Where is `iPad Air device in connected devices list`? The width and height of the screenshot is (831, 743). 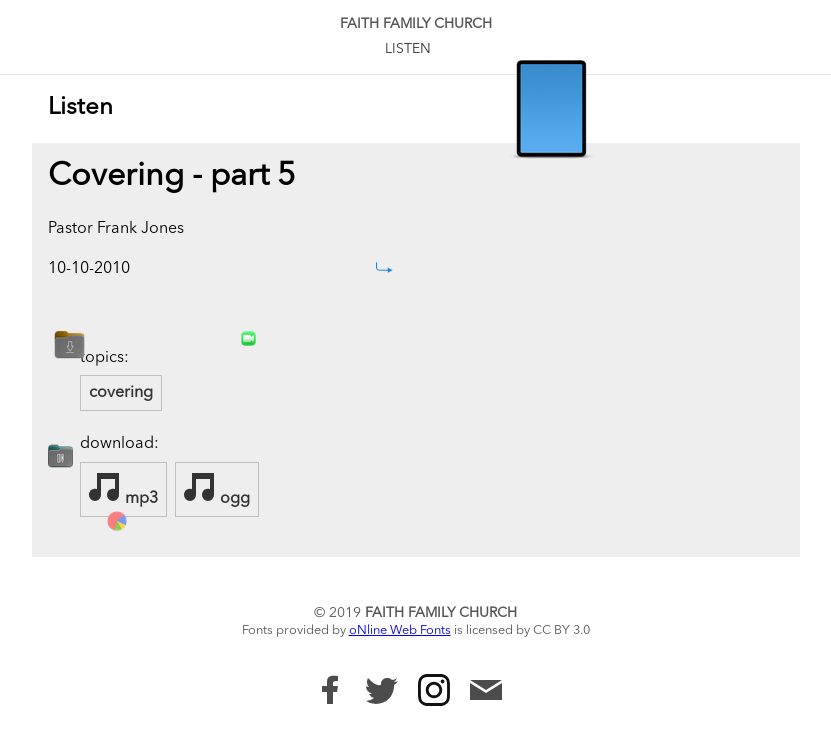 iPad Air device in connected devices list is located at coordinates (551, 109).